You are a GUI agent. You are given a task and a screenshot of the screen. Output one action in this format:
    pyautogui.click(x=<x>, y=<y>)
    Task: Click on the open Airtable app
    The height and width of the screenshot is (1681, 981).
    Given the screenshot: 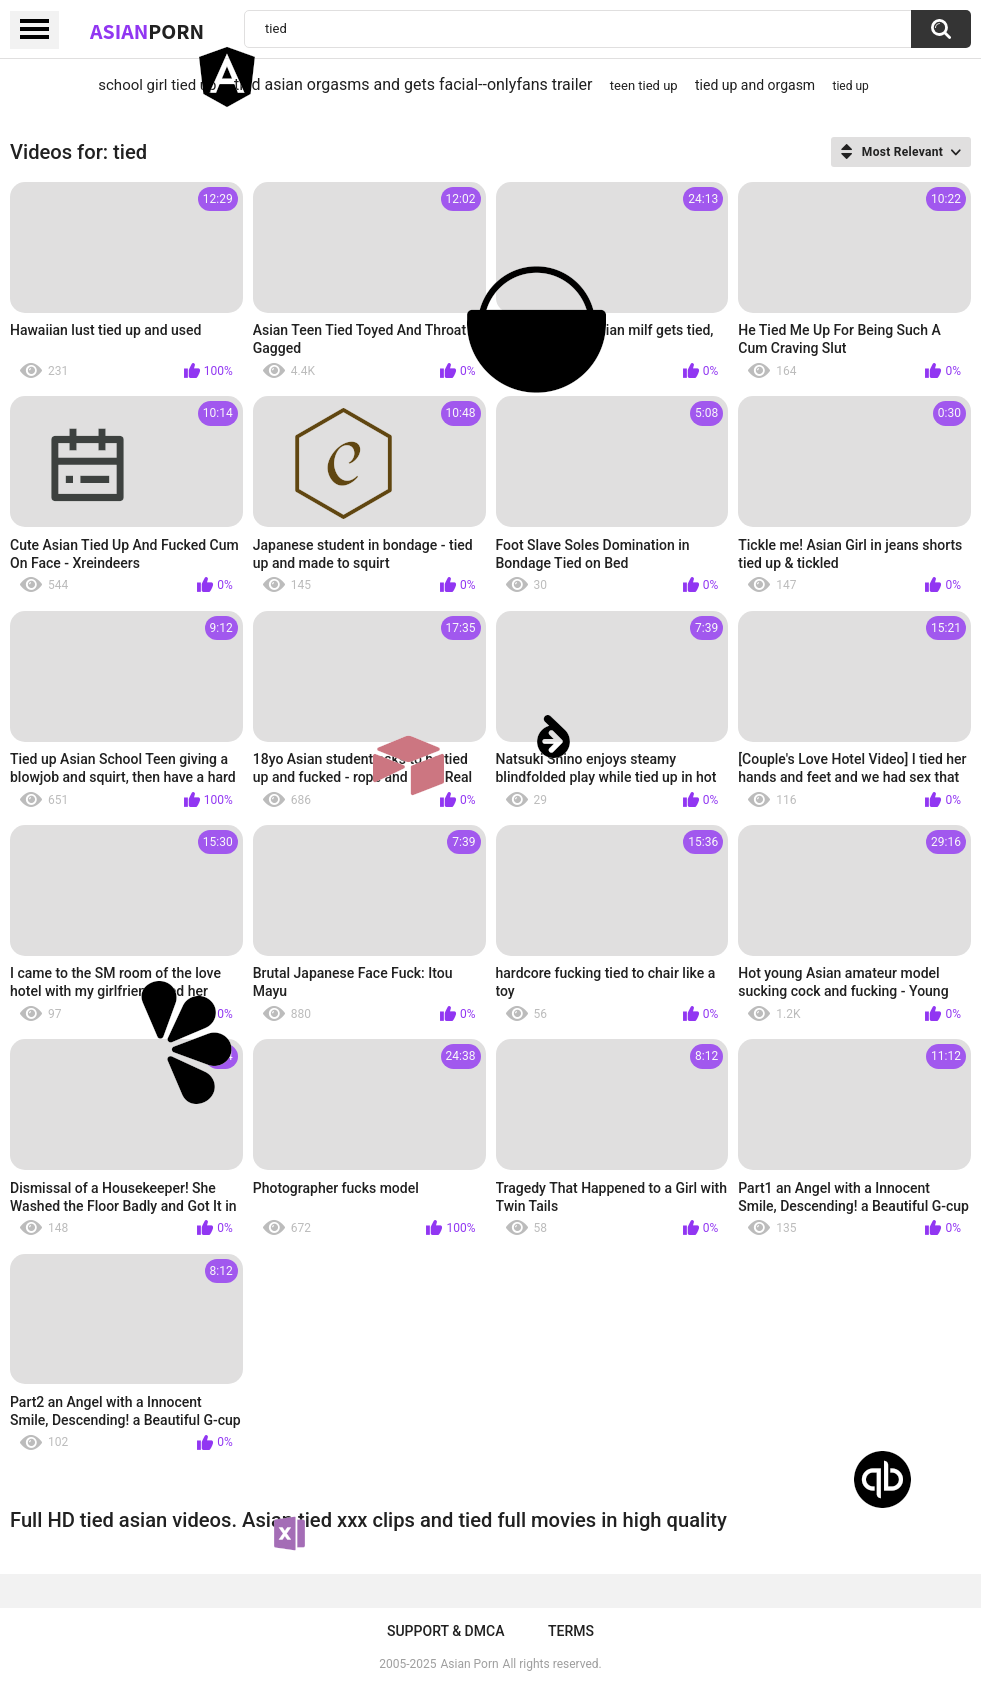 What is the action you would take?
    pyautogui.click(x=408, y=765)
    